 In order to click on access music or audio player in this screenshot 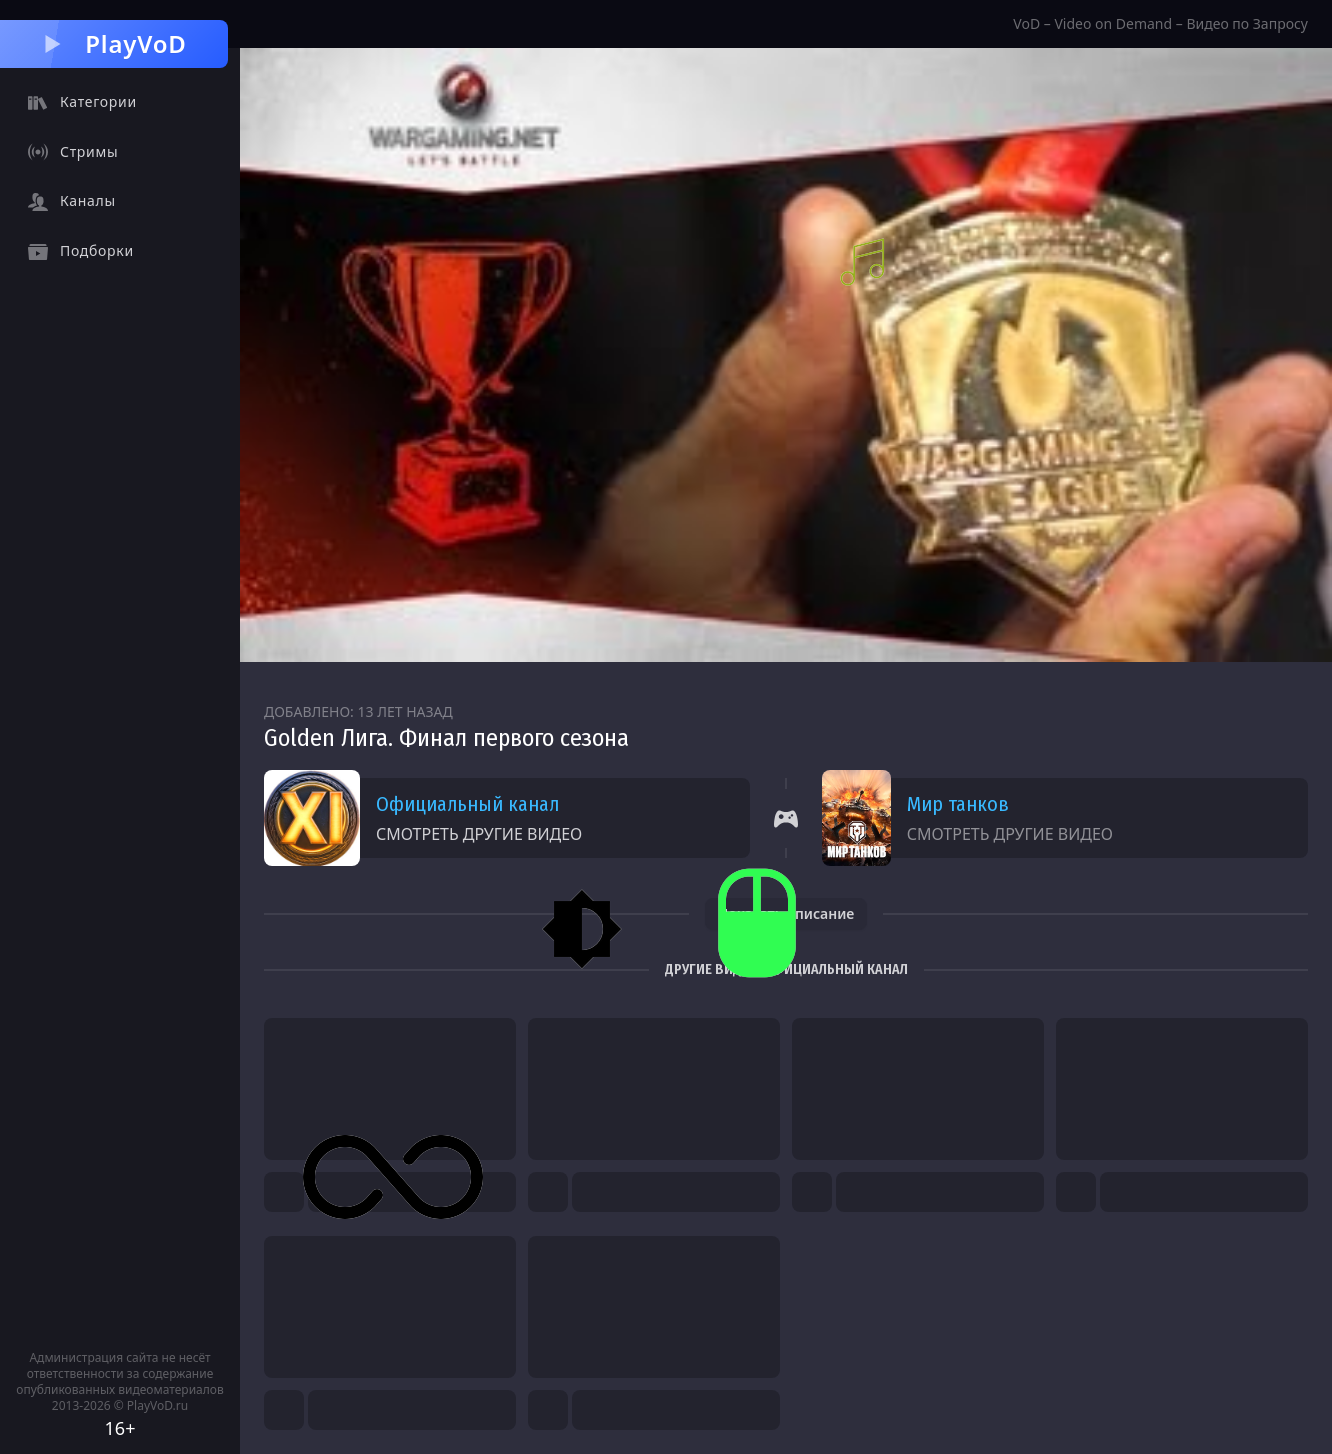, I will do `click(865, 263)`.